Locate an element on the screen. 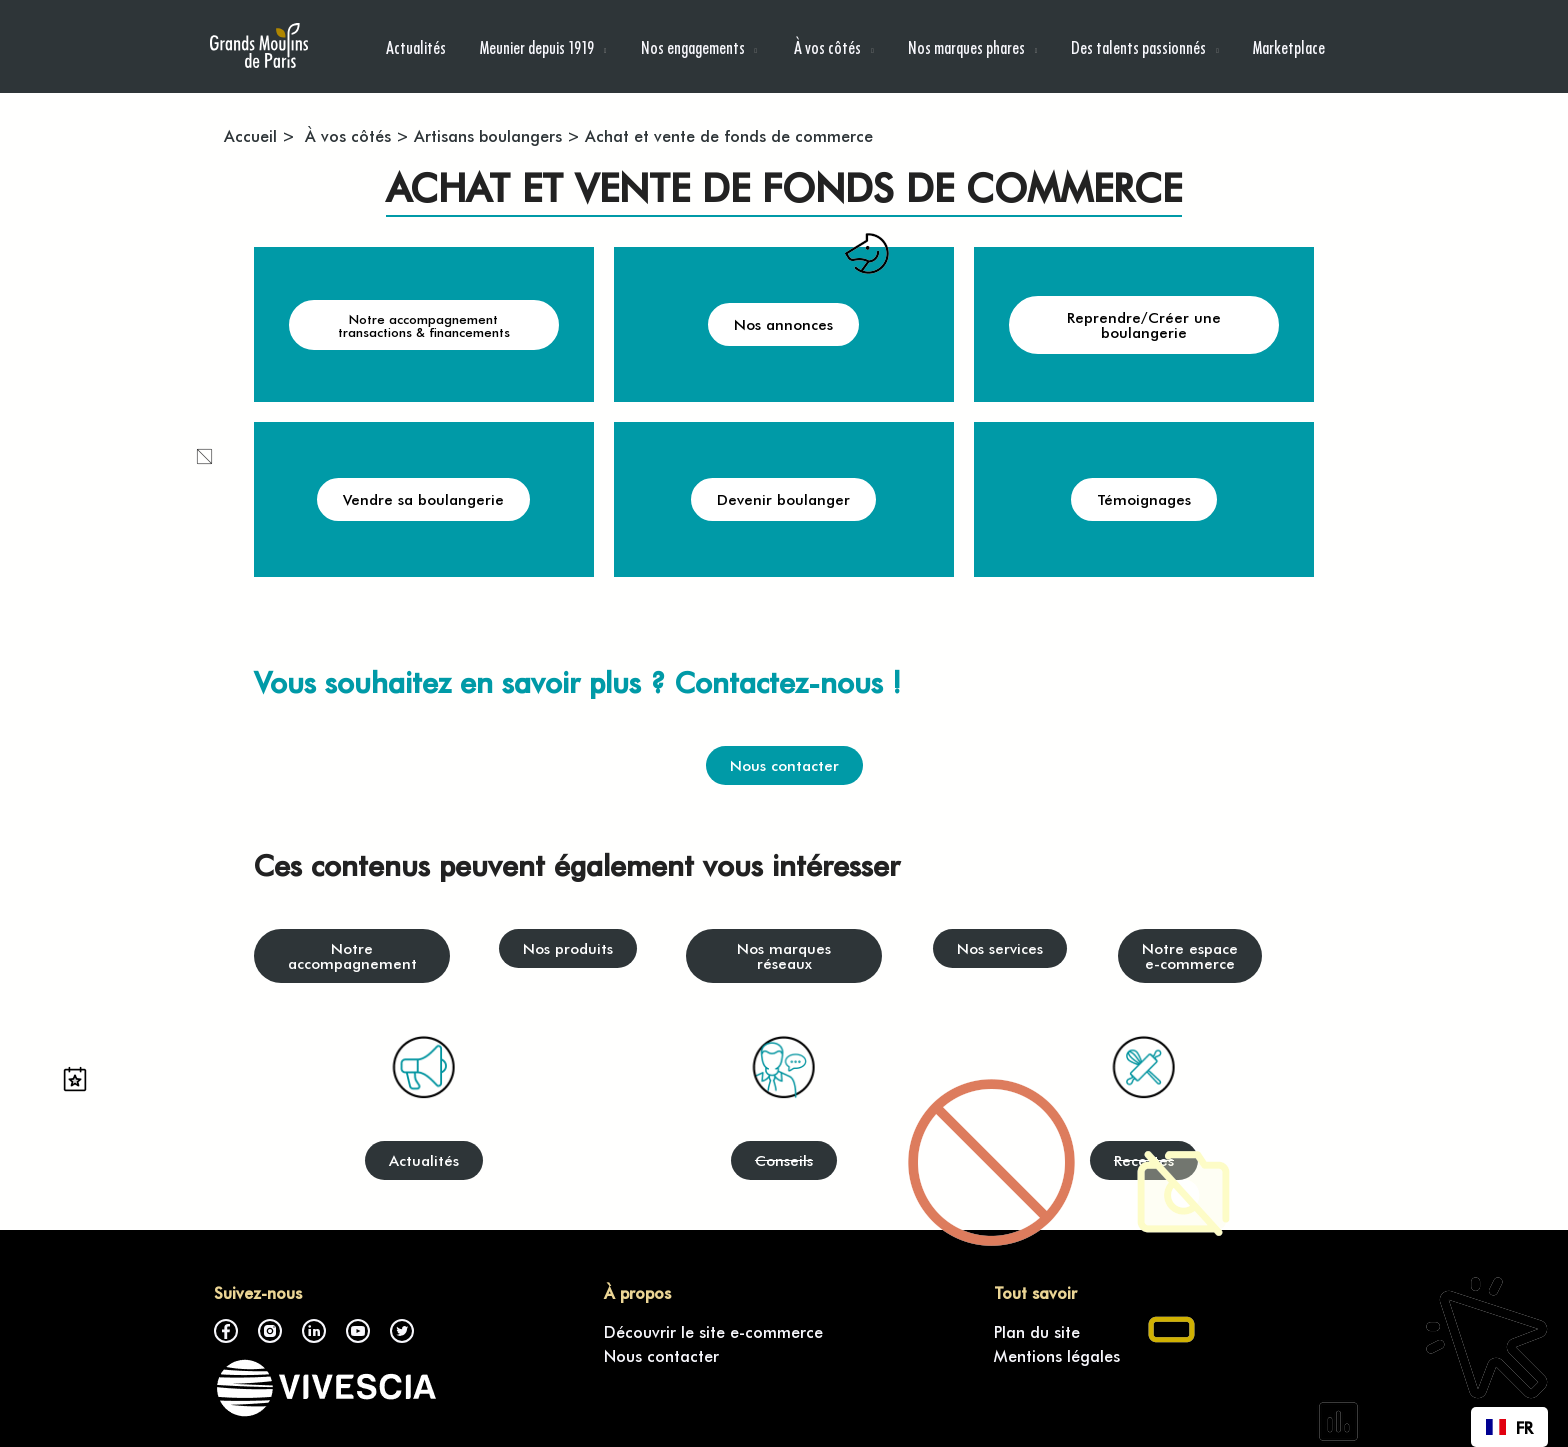 Image resolution: width=1568 pixels, height=1447 pixels. access equestrian or horse-related features is located at coordinates (868, 253).